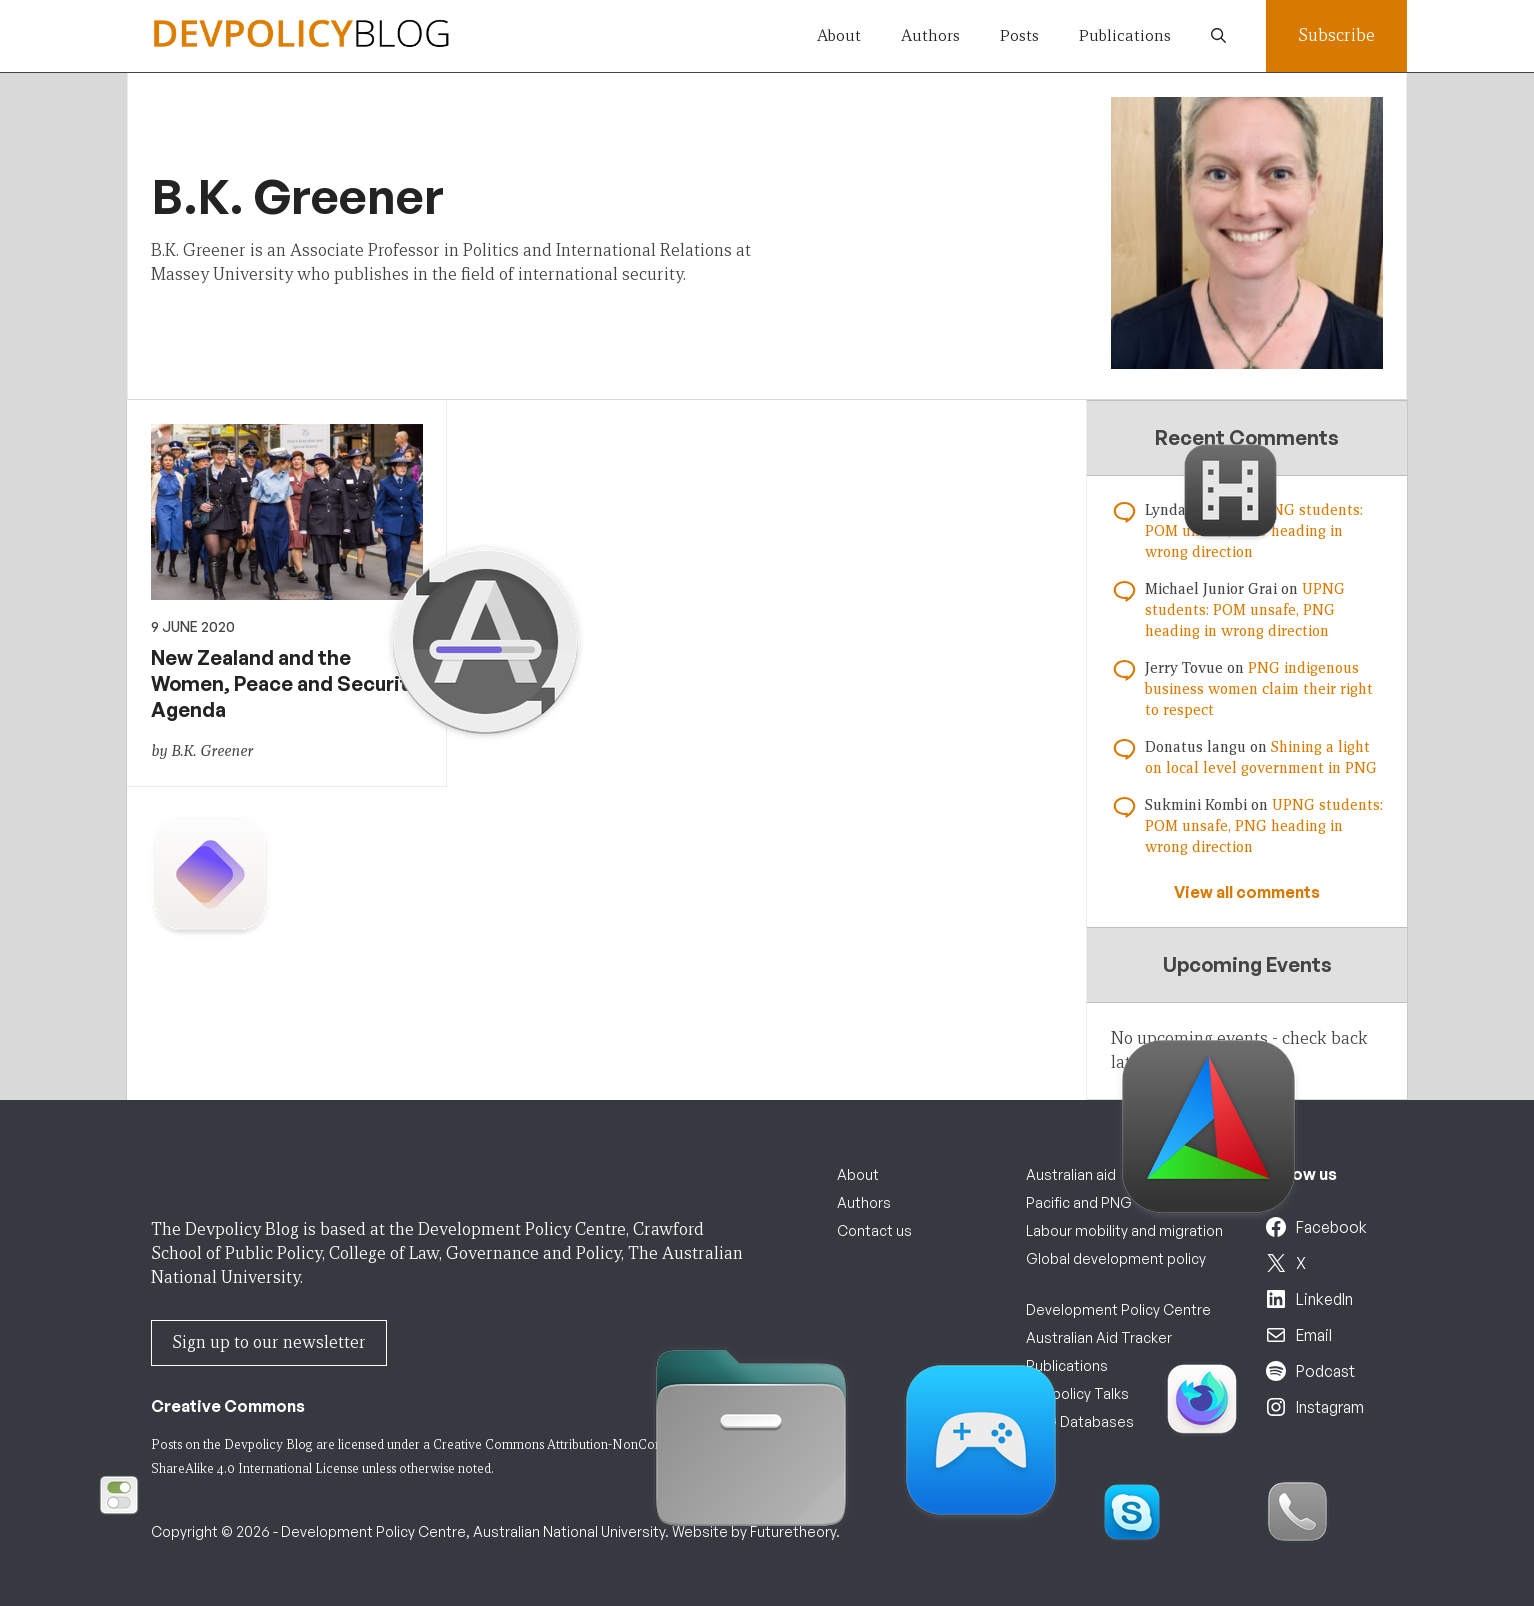 The width and height of the screenshot is (1534, 1606). What do you see at coordinates (1208, 1126) in the screenshot?
I see `open cmake build automation tool` at bounding box center [1208, 1126].